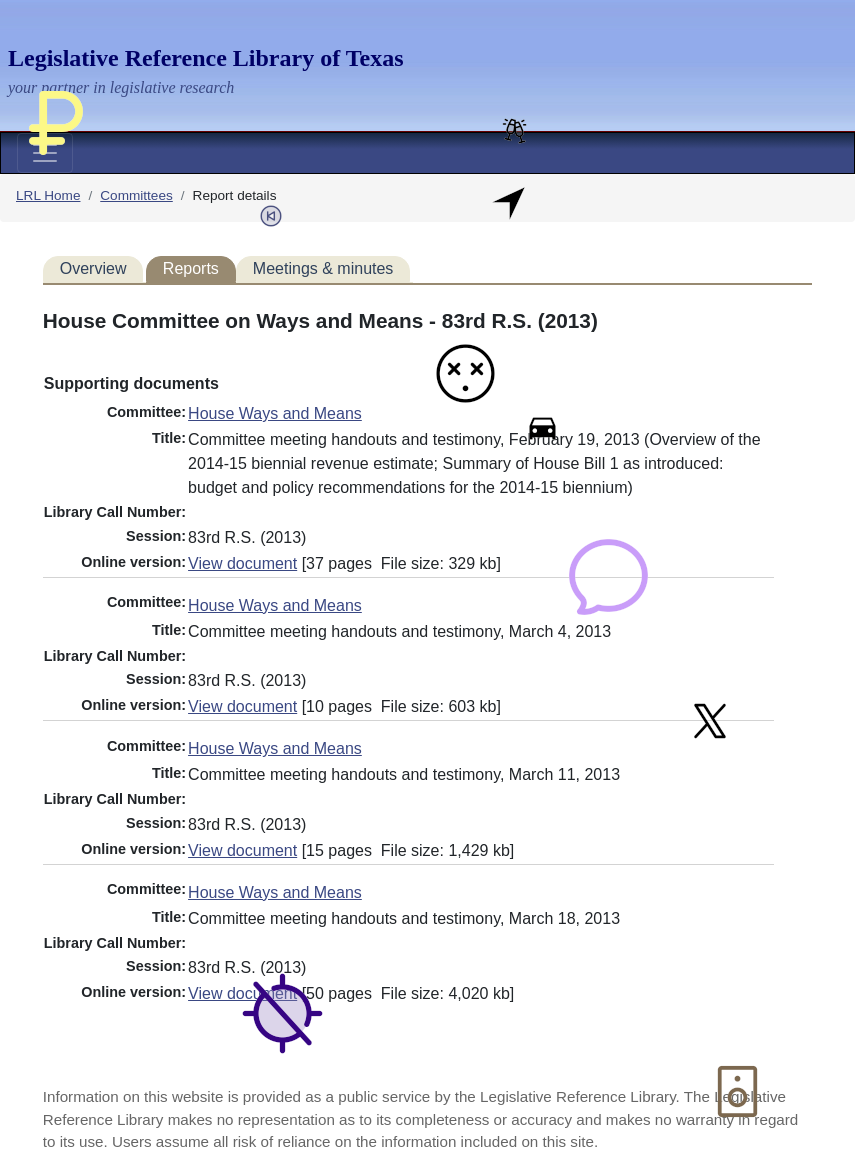 Image resolution: width=855 pixels, height=1170 pixels. Describe the element at coordinates (465, 373) in the screenshot. I see `indicates an error or failed action` at that location.